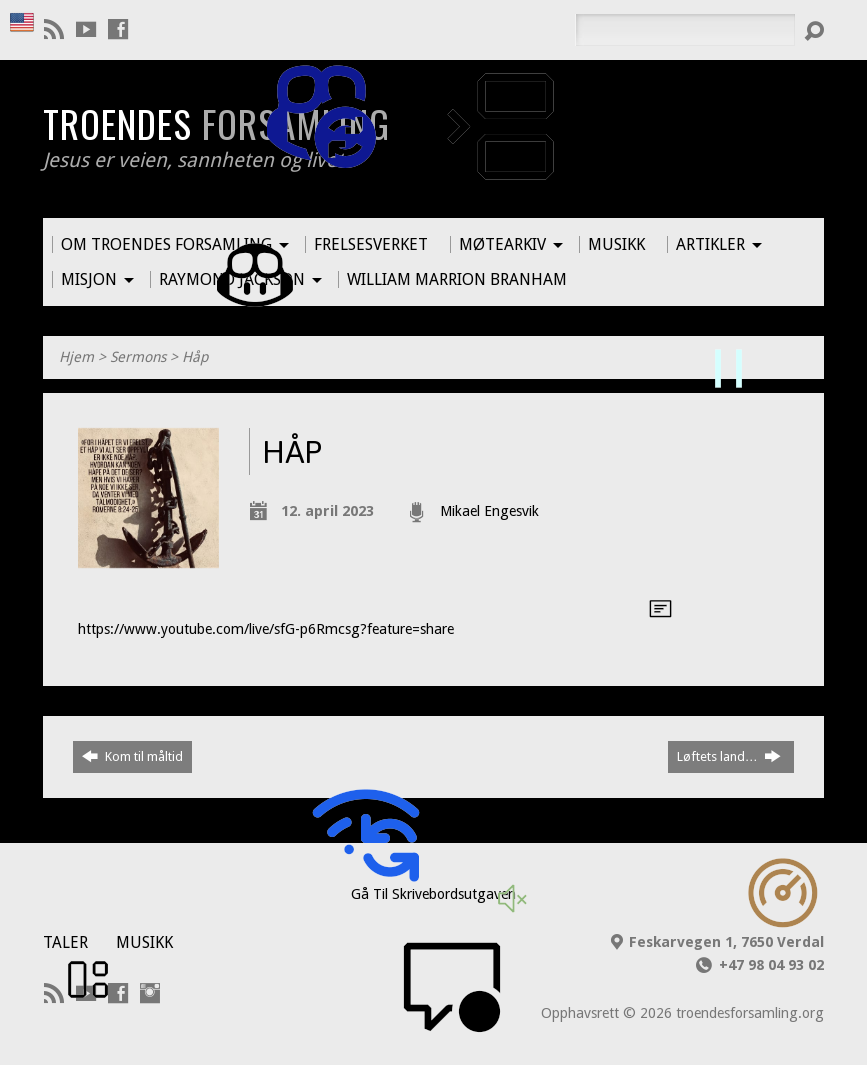  Describe the element at coordinates (512, 898) in the screenshot. I see `mute audio or sound` at that location.